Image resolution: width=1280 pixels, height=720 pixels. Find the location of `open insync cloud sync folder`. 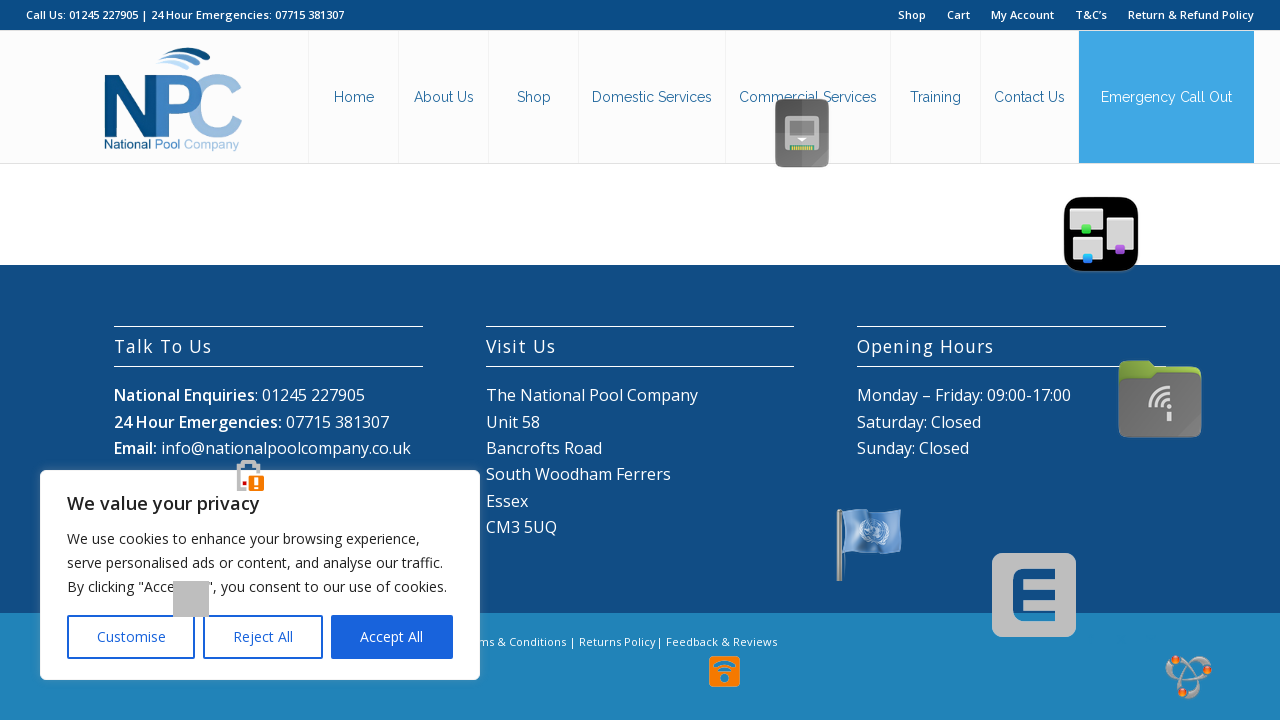

open insync cloud sync folder is located at coordinates (1160, 399).